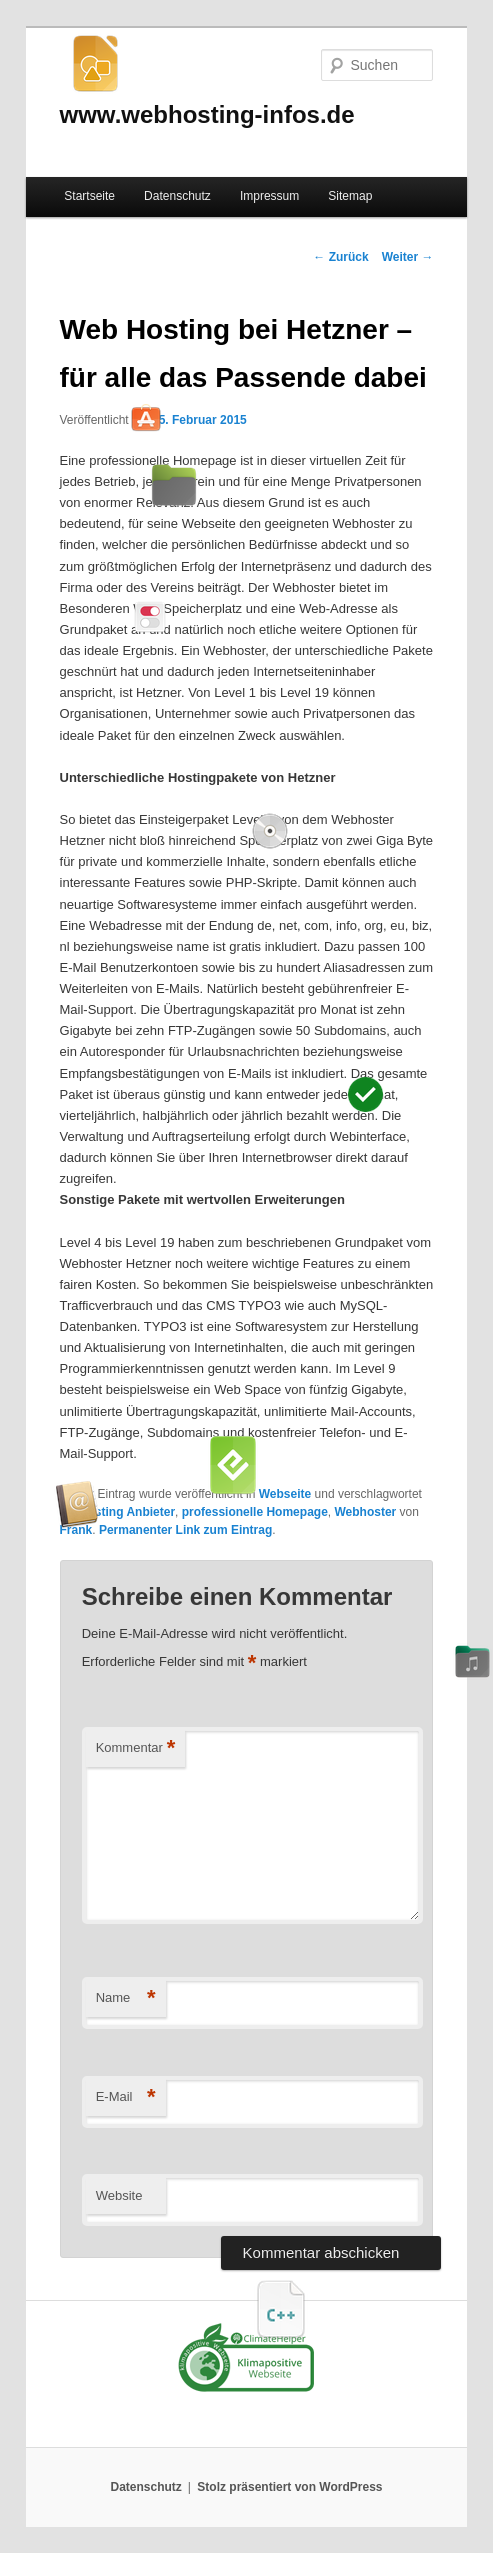  What do you see at coordinates (281, 2309) in the screenshot?
I see `a C++ source code file` at bounding box center [281, 2309].